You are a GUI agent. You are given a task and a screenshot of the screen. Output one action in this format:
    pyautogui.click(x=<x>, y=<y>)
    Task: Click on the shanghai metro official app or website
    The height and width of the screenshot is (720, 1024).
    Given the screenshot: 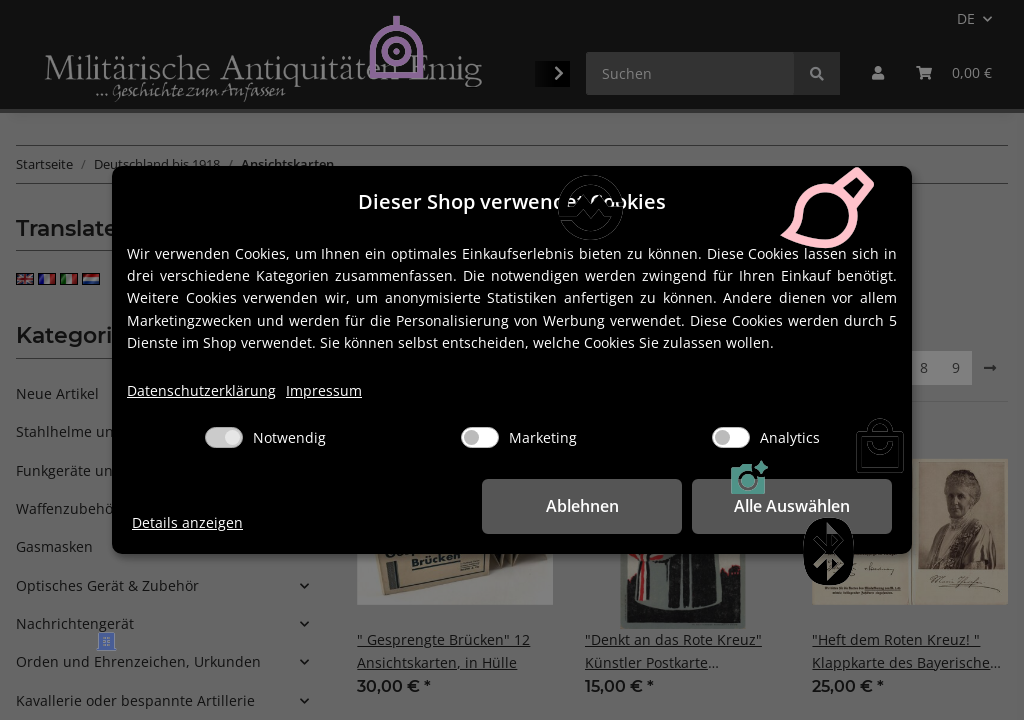 What is the action you would take?
    pyautogui.click(x=590, y=207)
    